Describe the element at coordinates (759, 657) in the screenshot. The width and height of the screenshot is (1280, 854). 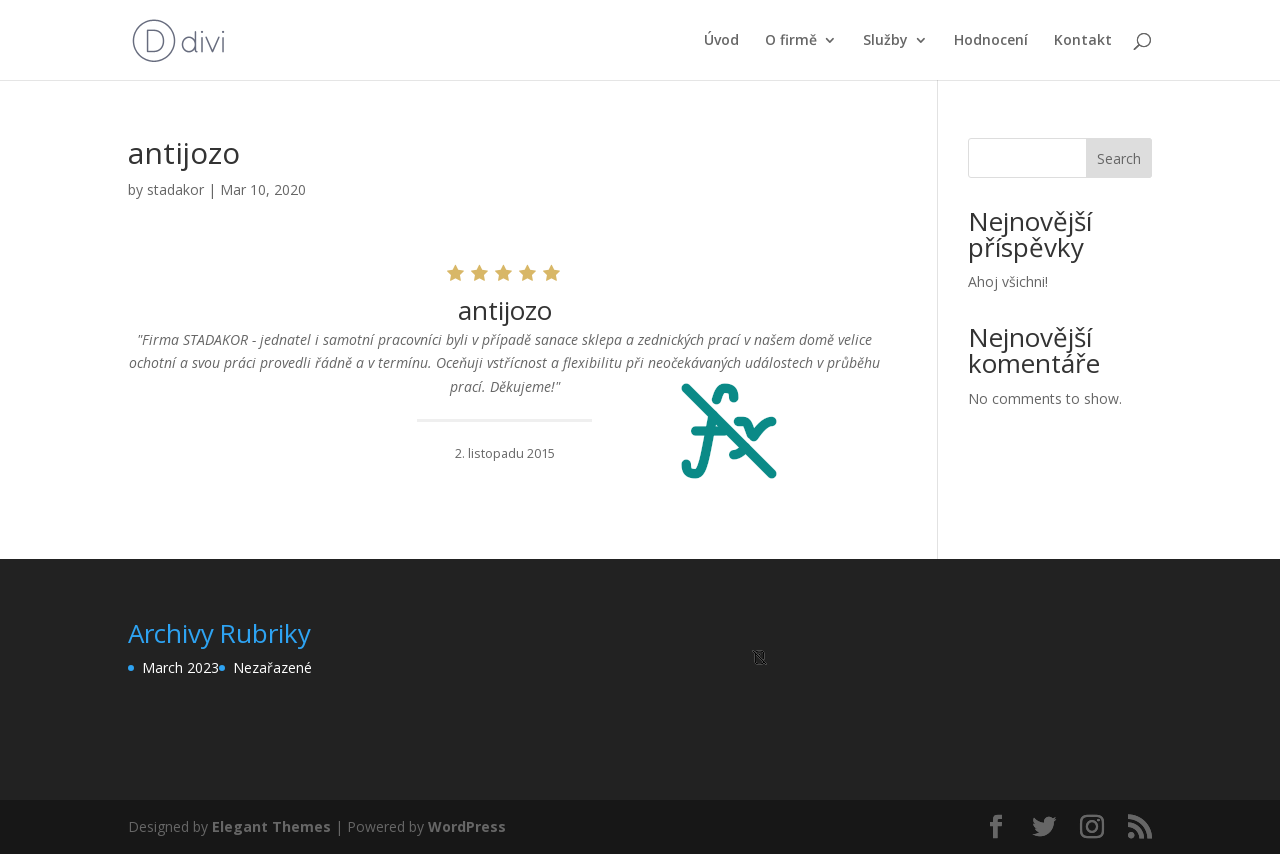
I see `mouse input disabled or disconnected` at that location.